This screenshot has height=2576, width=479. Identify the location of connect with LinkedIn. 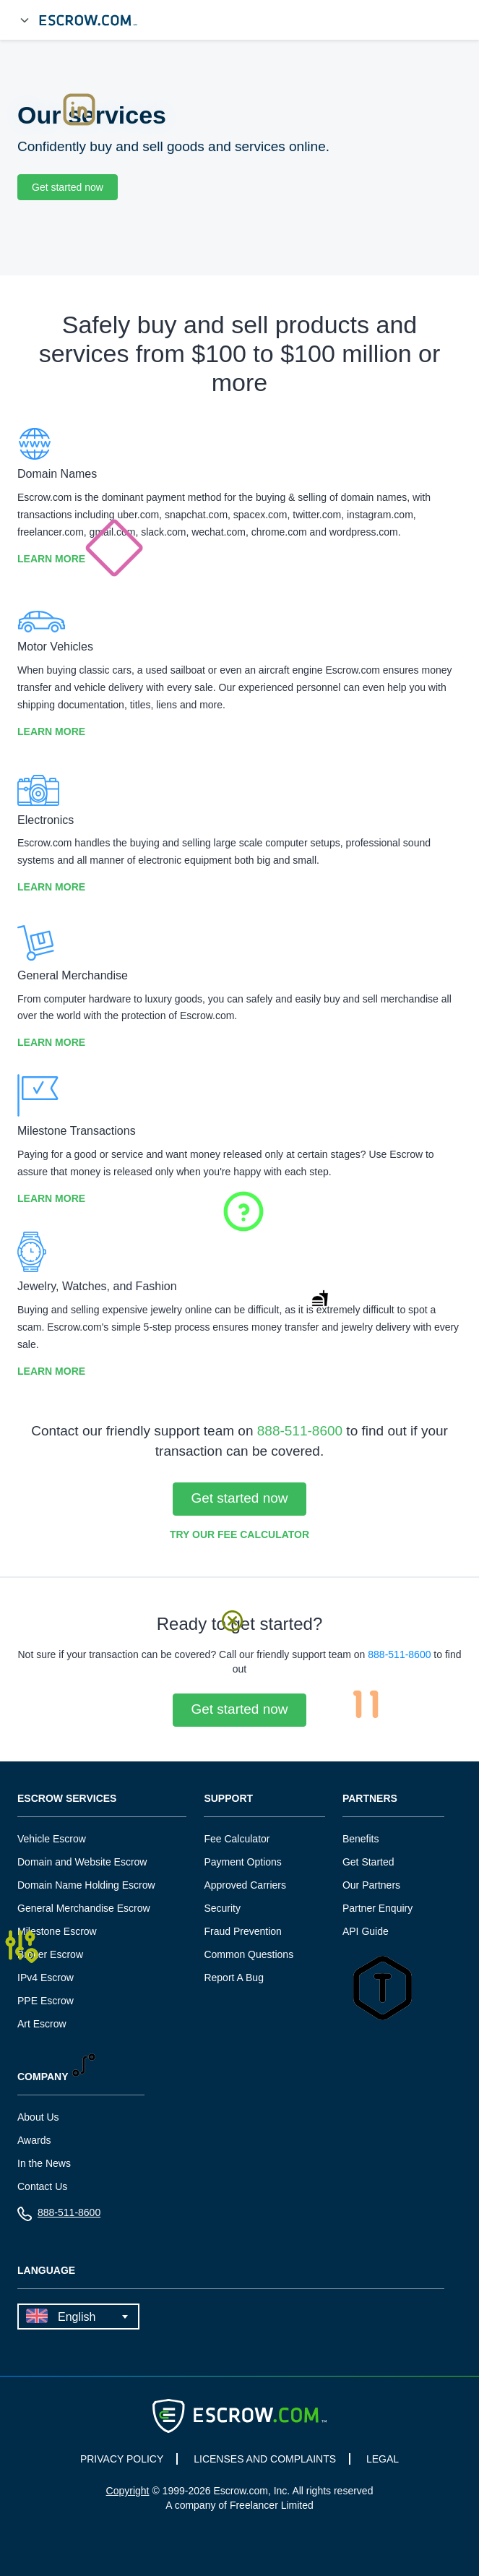
(79, 109).